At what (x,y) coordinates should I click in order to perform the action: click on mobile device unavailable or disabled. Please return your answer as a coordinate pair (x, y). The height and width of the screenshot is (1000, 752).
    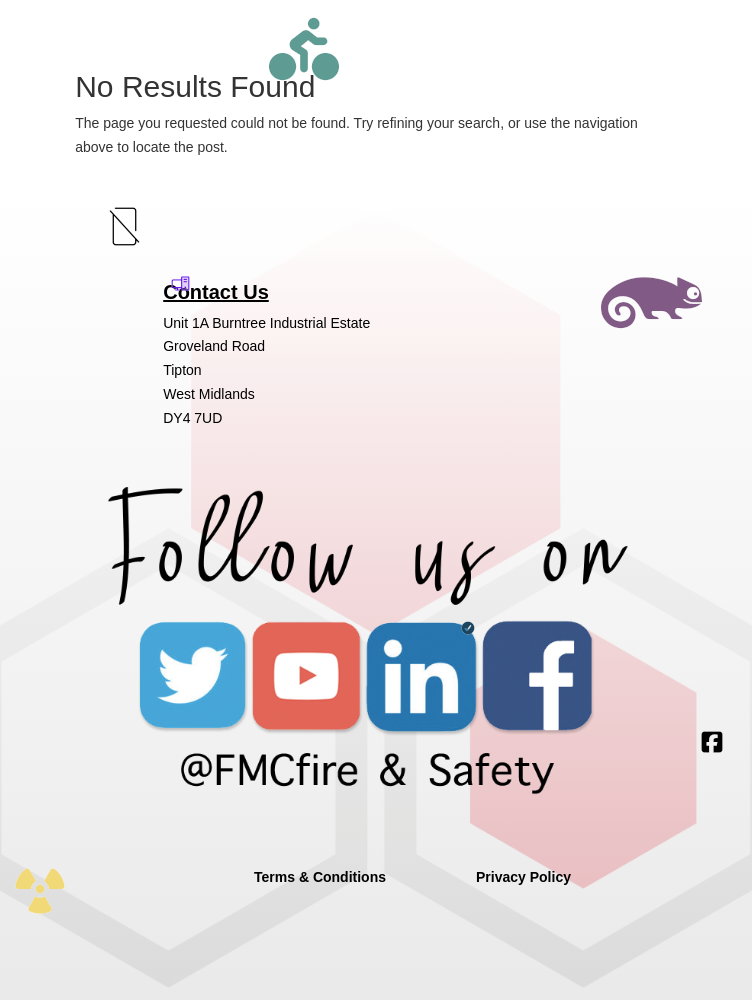
    Looking at the image, I should click on (124, 226).